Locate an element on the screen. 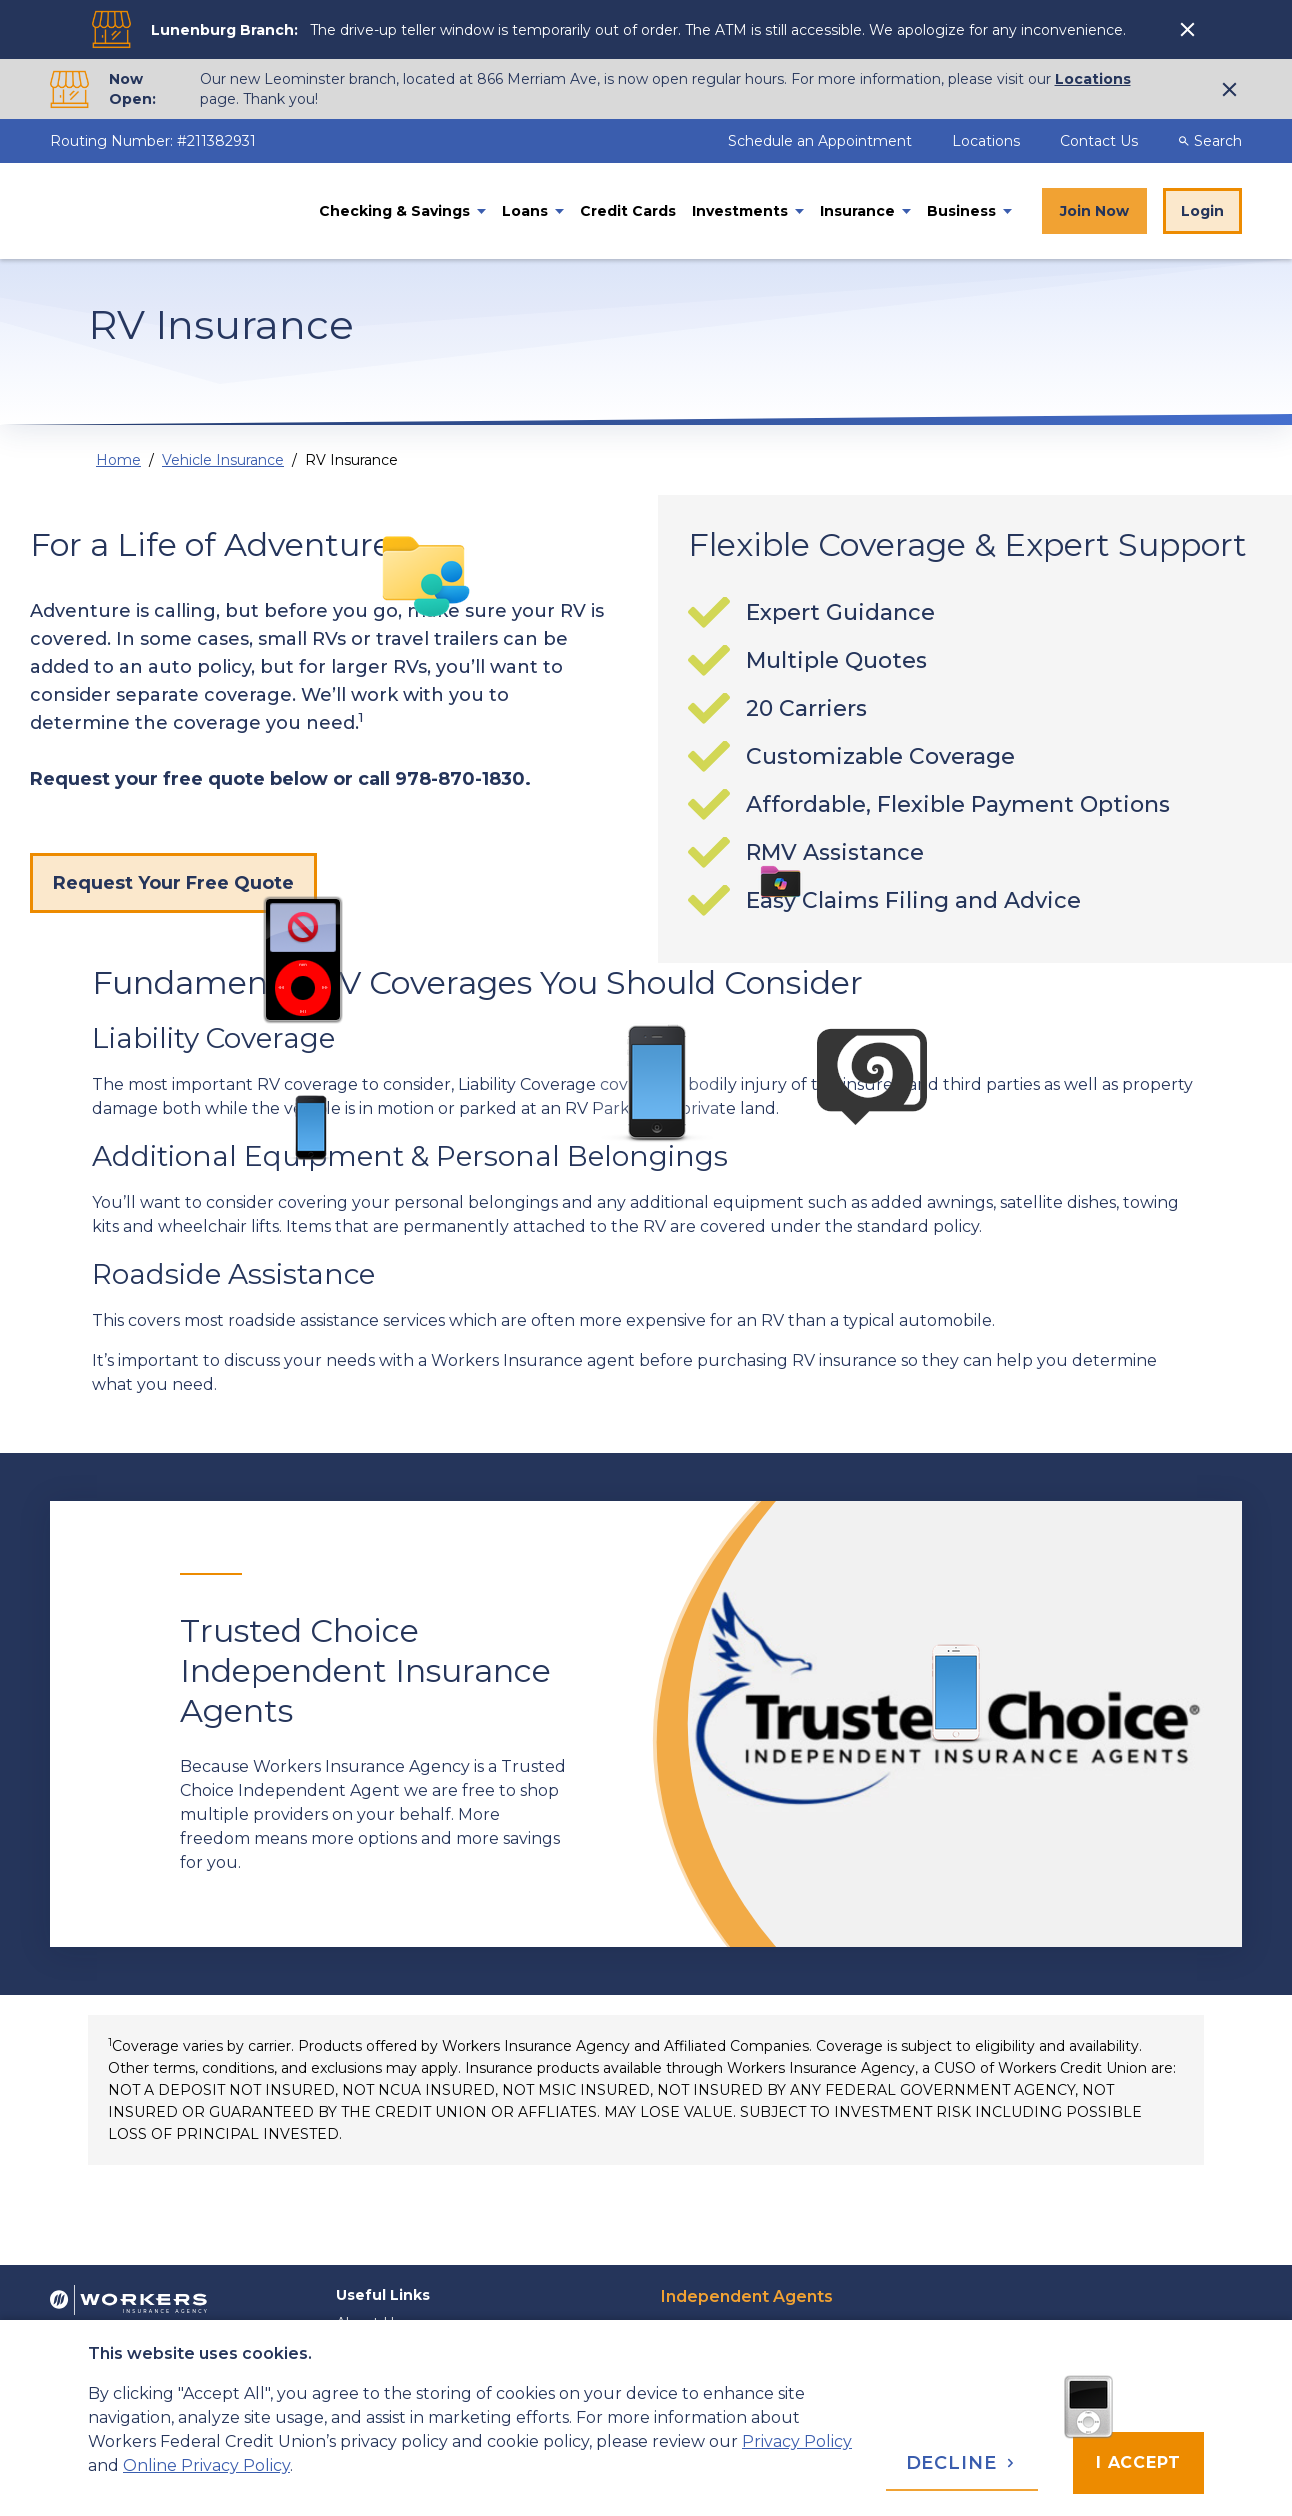 Image resolution: width=1292 pixels, height=2516 pixels. open fractal messaging app is located at coordinates (872, 1077).